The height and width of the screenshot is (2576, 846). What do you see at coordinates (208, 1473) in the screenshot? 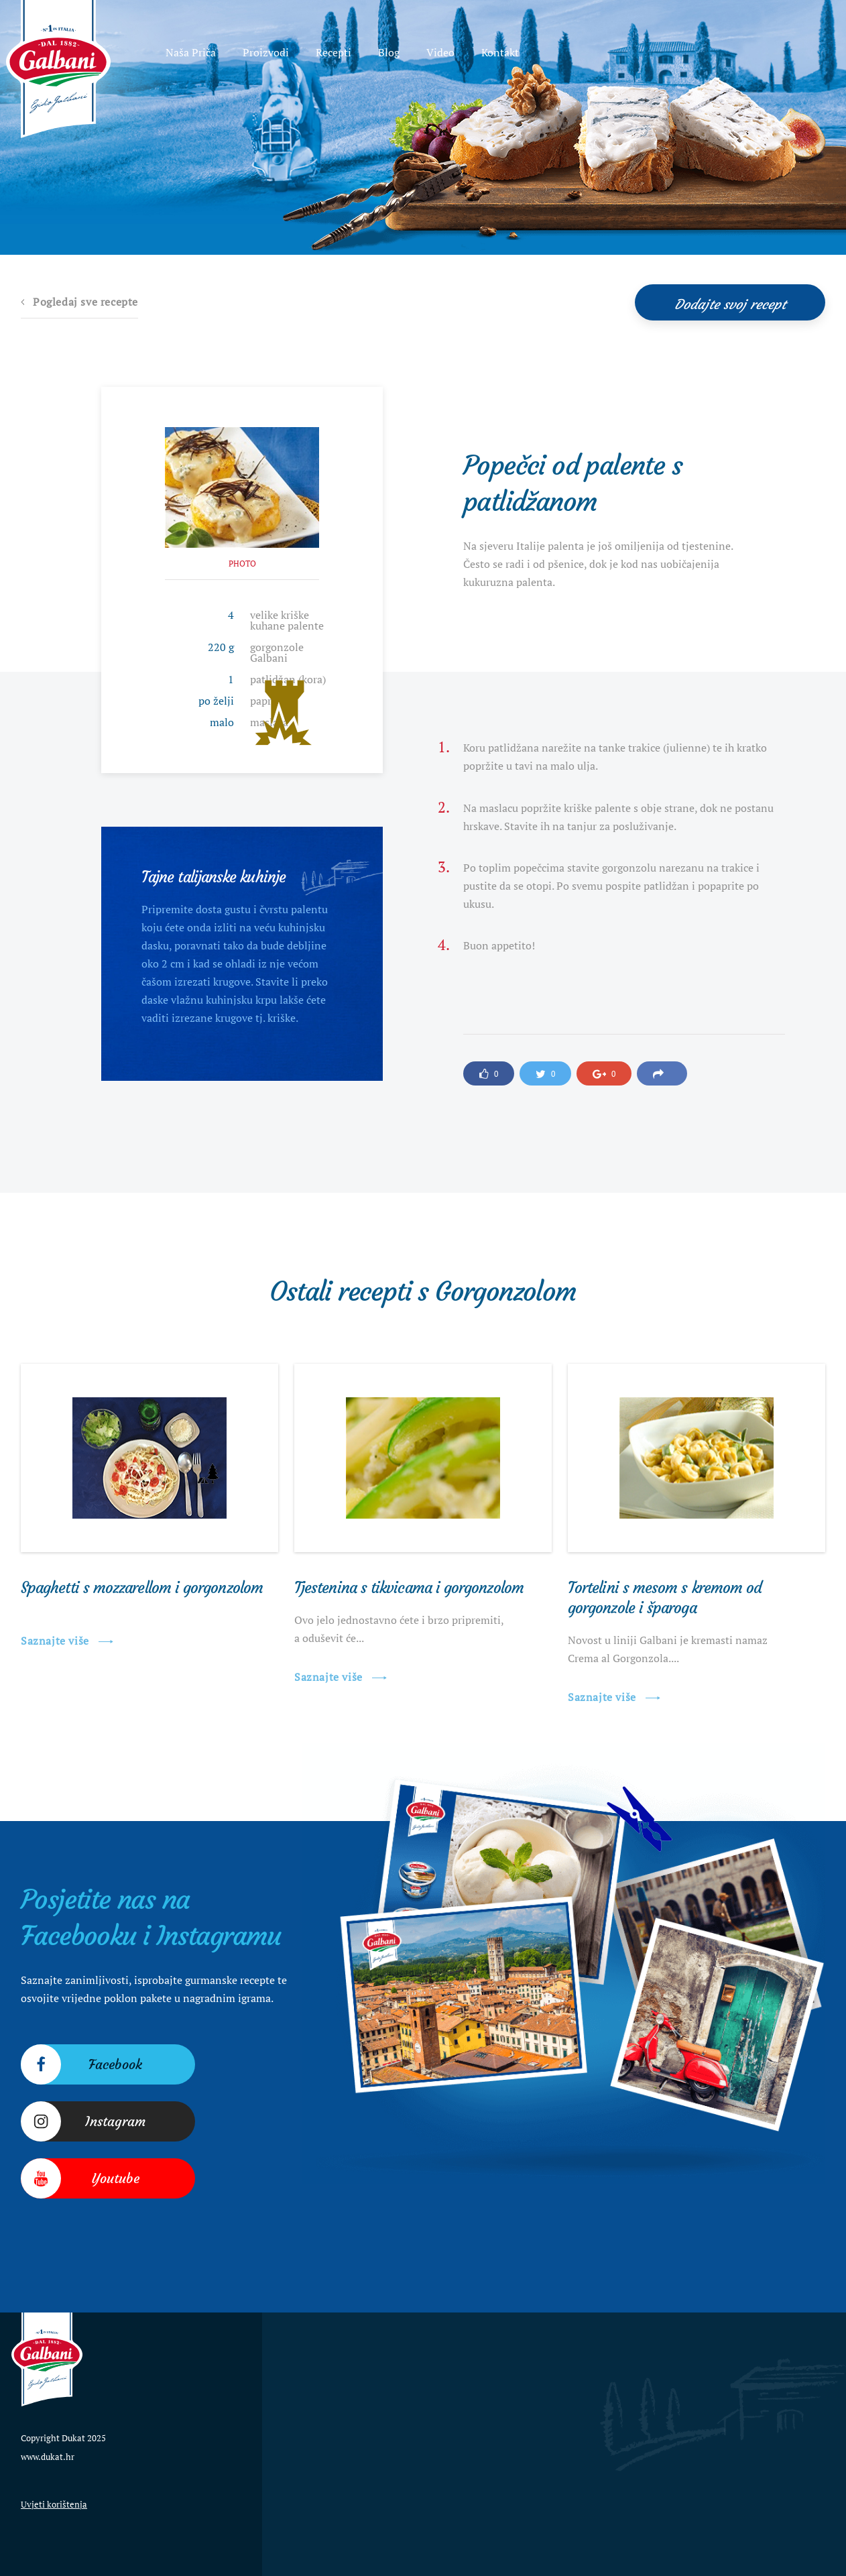
I see `set up camp in a forest area` at bounding box center [208, 1473].